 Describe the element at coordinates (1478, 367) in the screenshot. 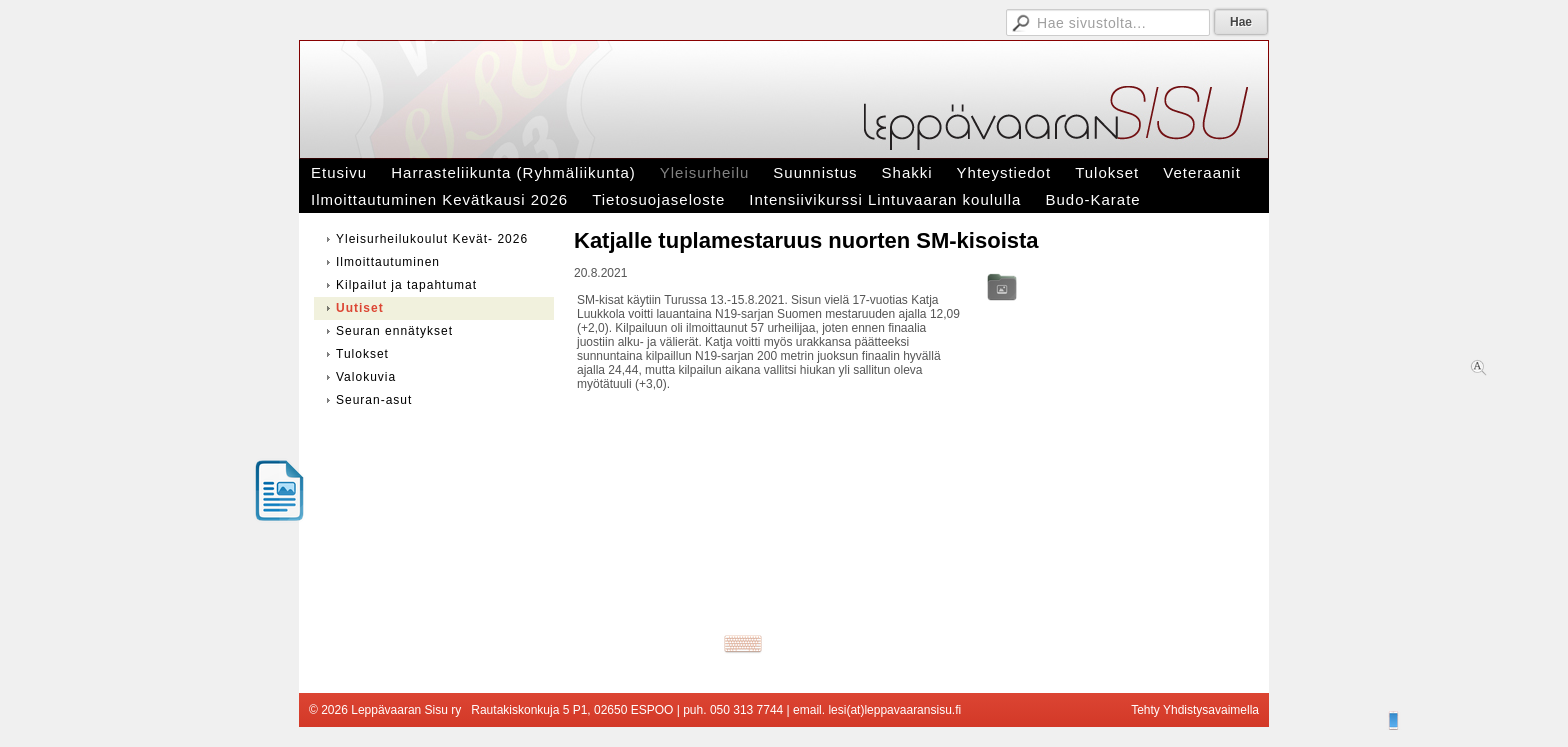

I see `search for text within a document` at that location.